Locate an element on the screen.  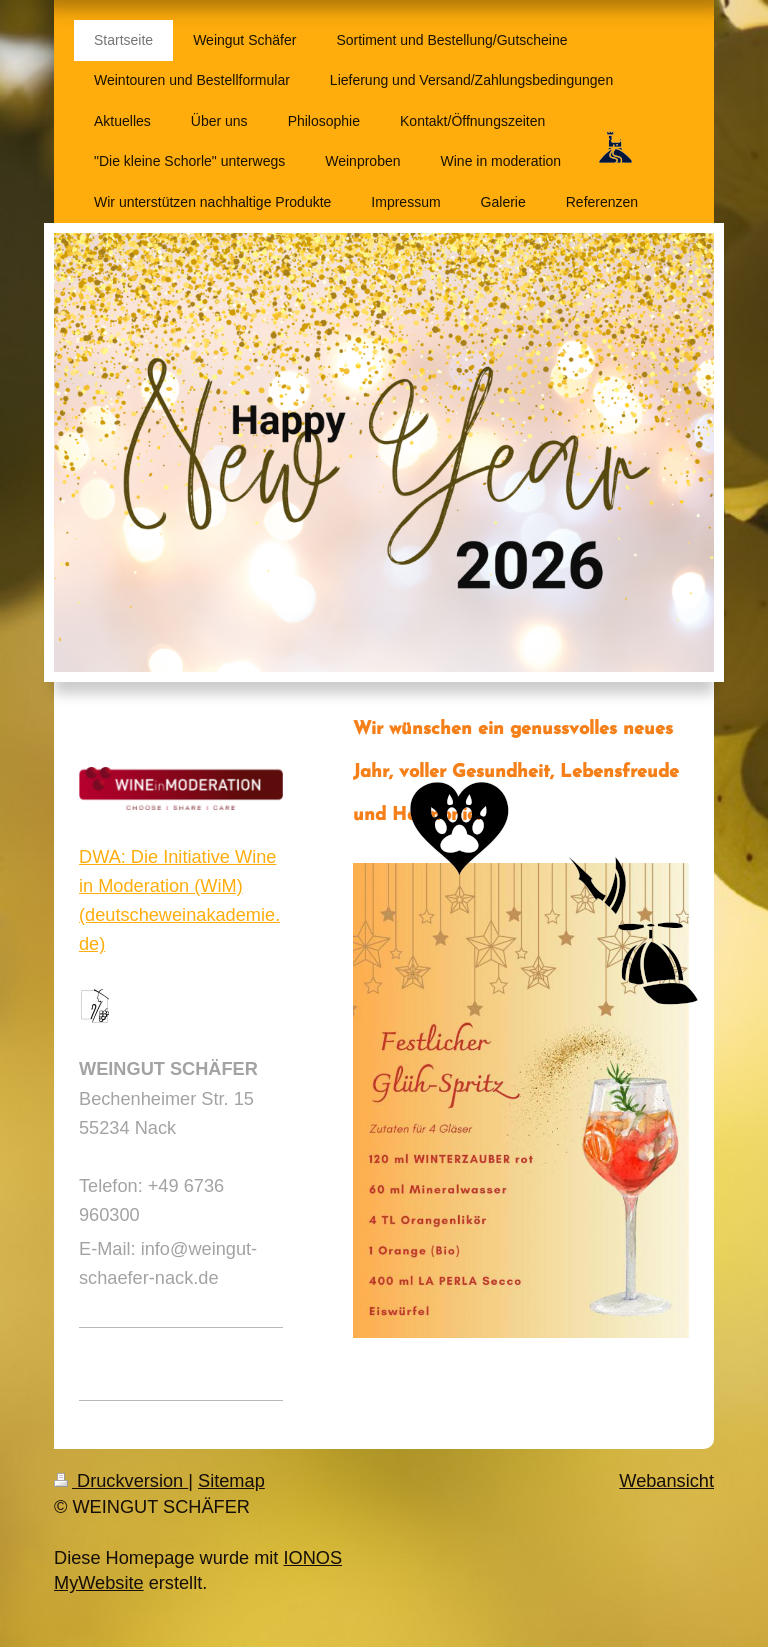
view castle or fortress location on map is located at coordinates (615, 146).